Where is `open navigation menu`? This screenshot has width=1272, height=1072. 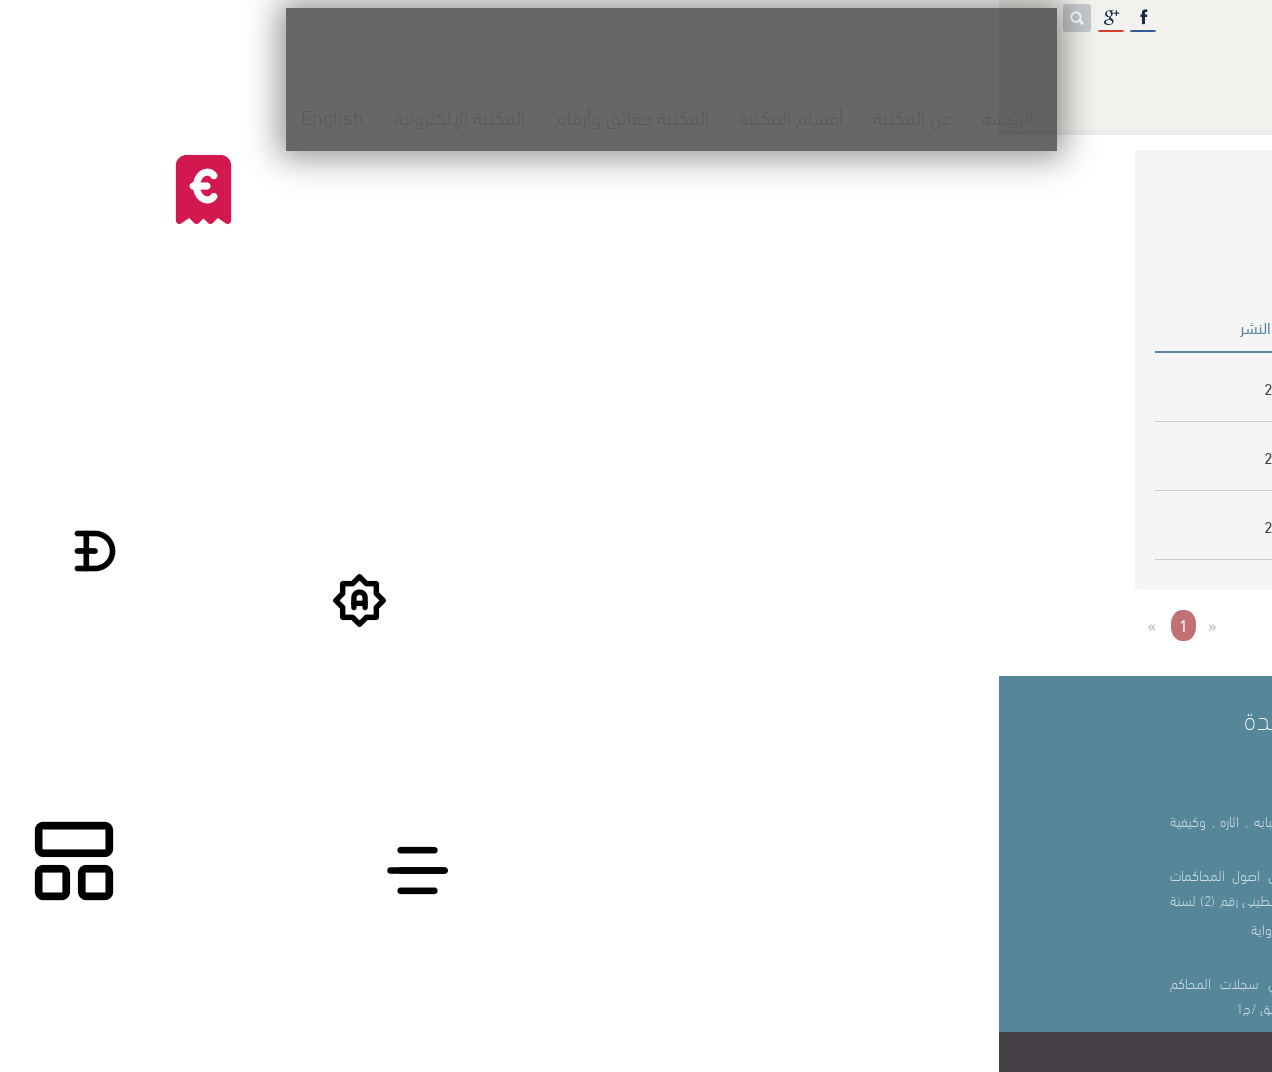 open navigation menu is located at coordinates (417, 870).